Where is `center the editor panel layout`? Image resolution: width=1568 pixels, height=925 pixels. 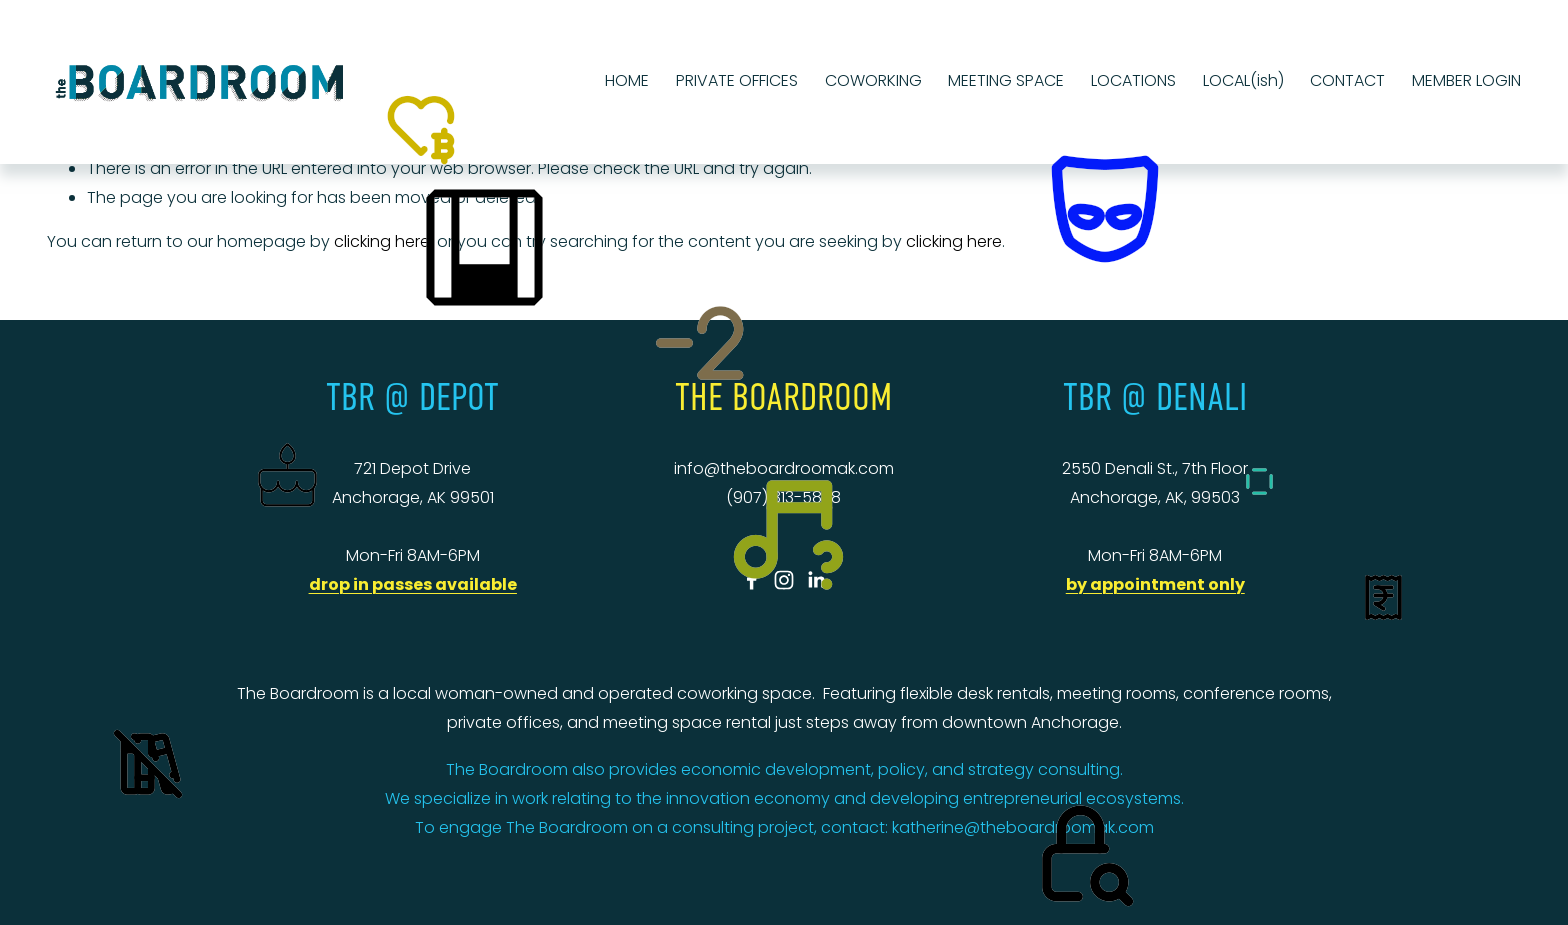
center the editor panel layout is located at coordinates (484, 247).